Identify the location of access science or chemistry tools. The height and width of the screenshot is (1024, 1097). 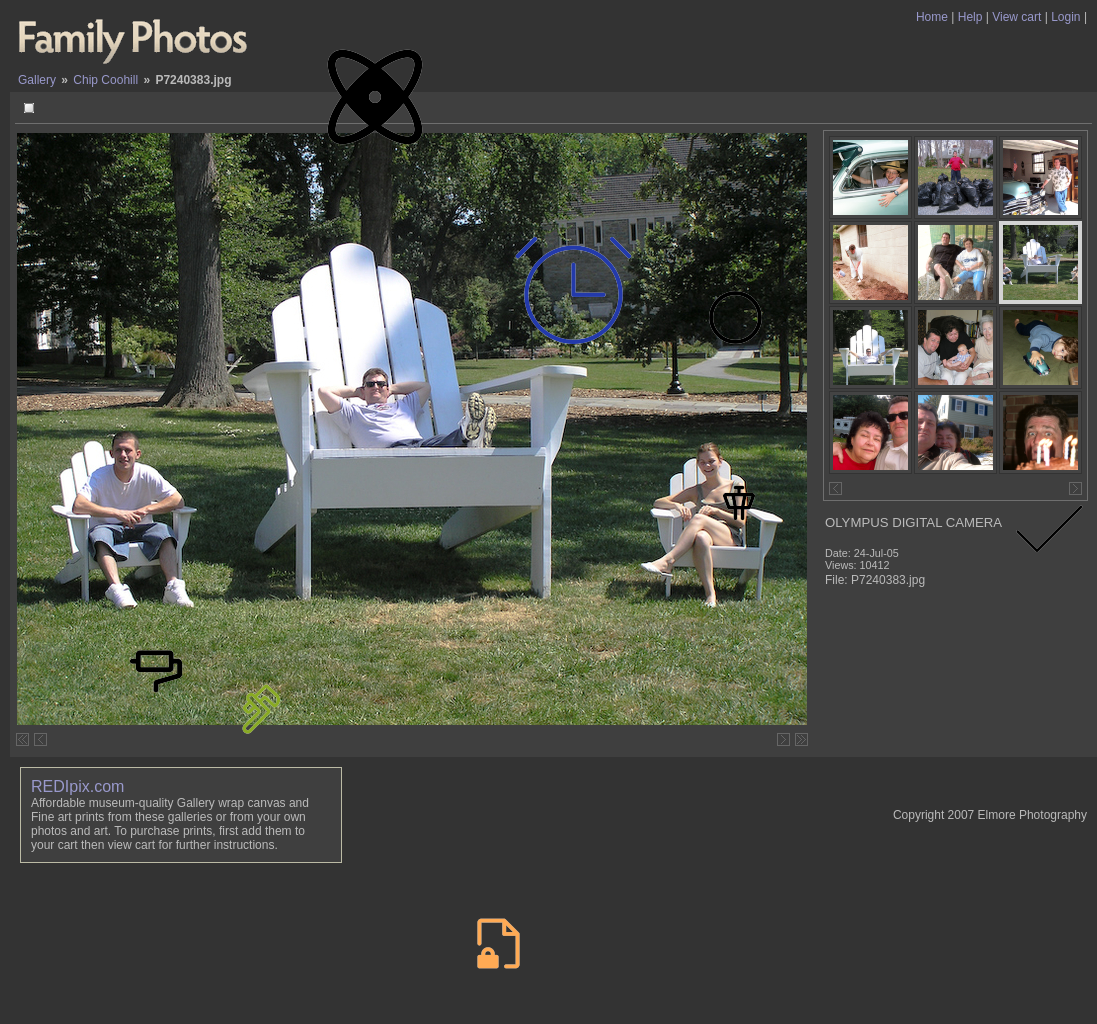
(375, 97).